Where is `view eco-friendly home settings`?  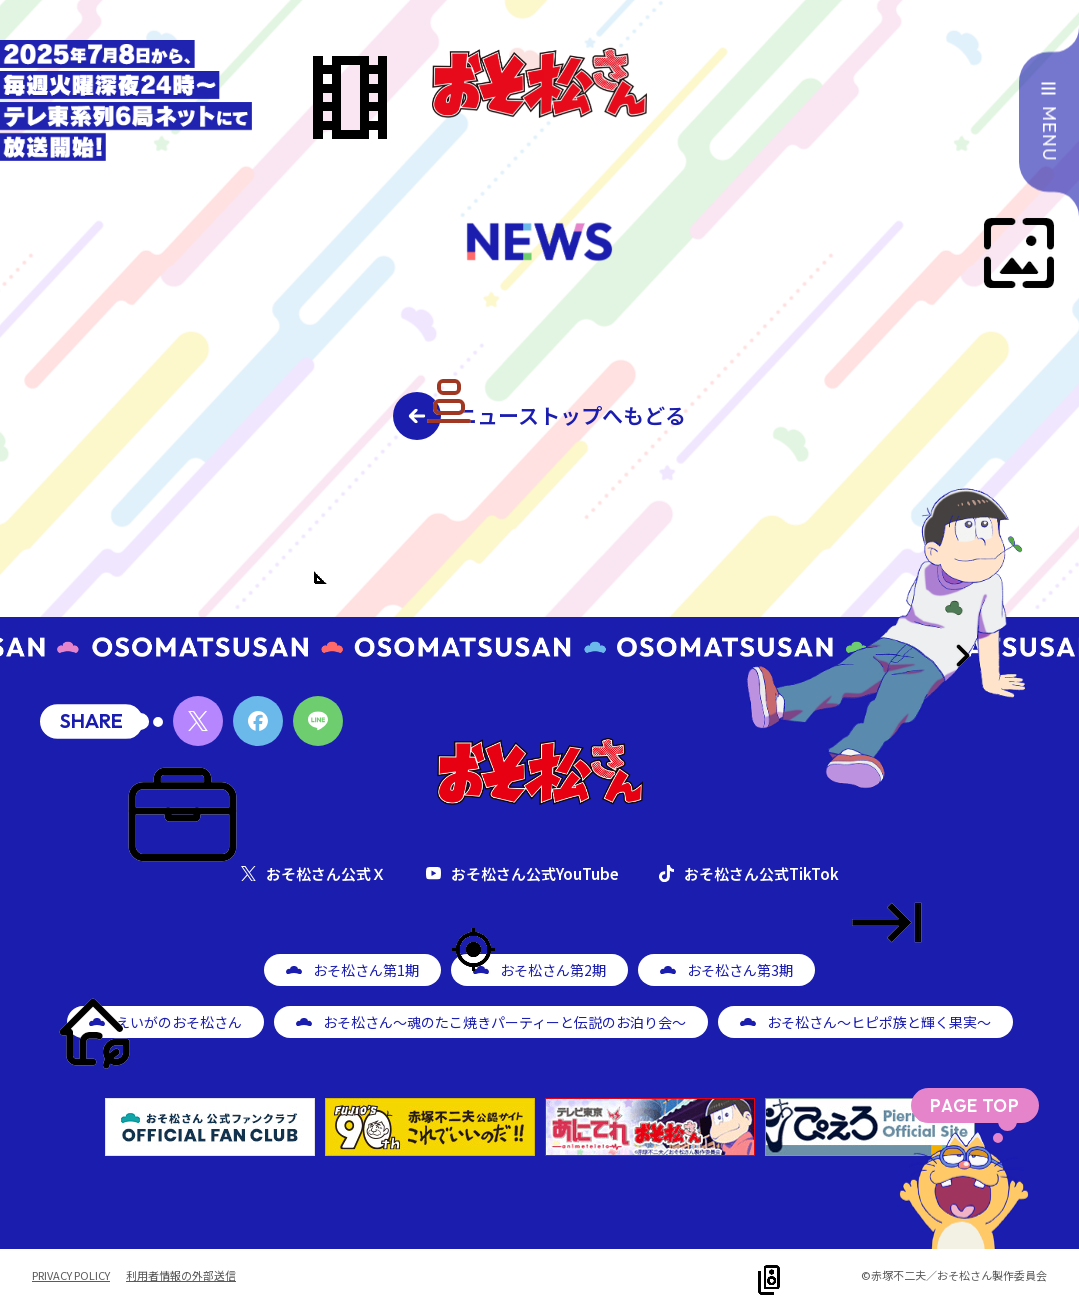
view eco-friendly home settings is located at coordinates (93, 1032).